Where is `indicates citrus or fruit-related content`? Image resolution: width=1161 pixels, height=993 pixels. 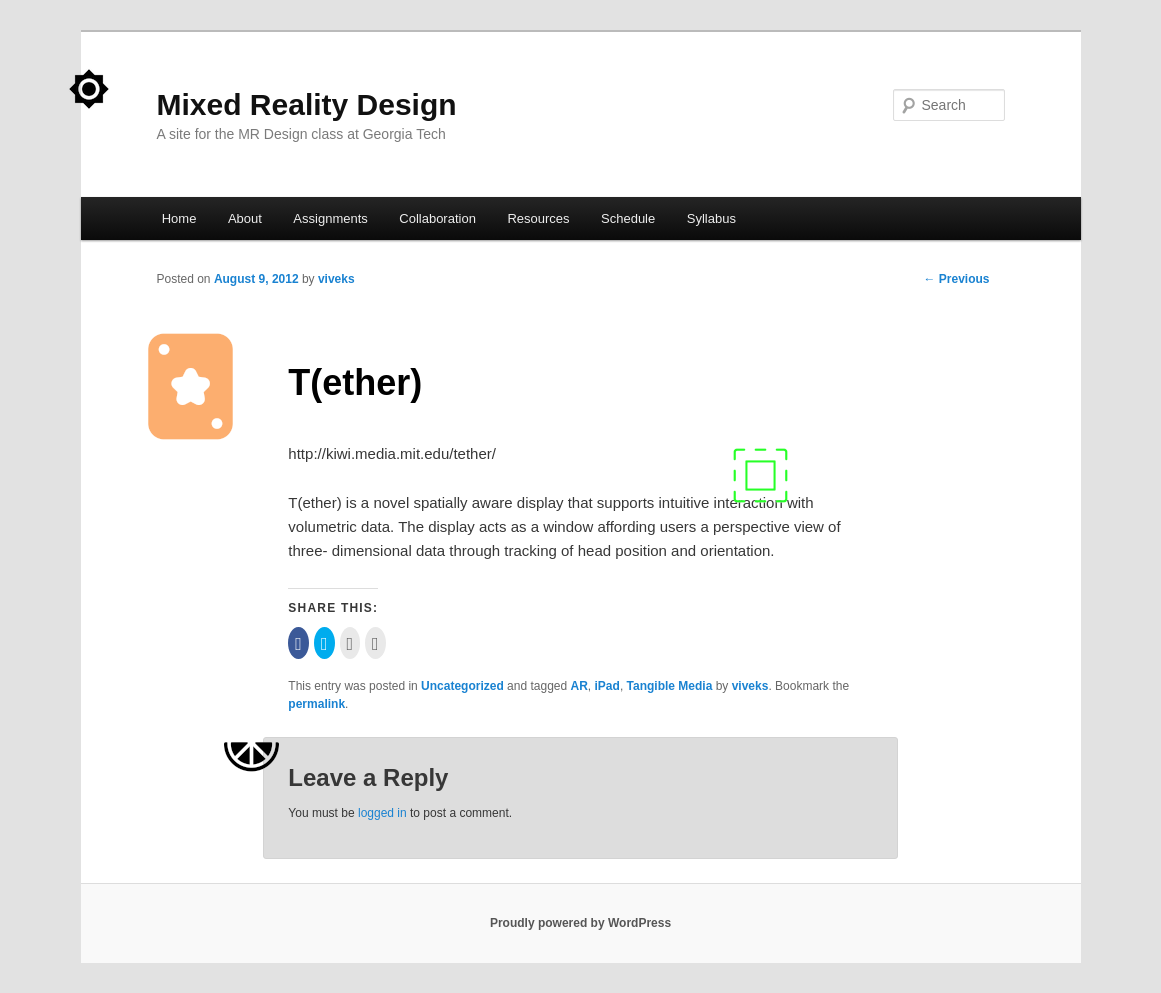
indicates citrus or fruit-related content is located at coordinates (251, 752).